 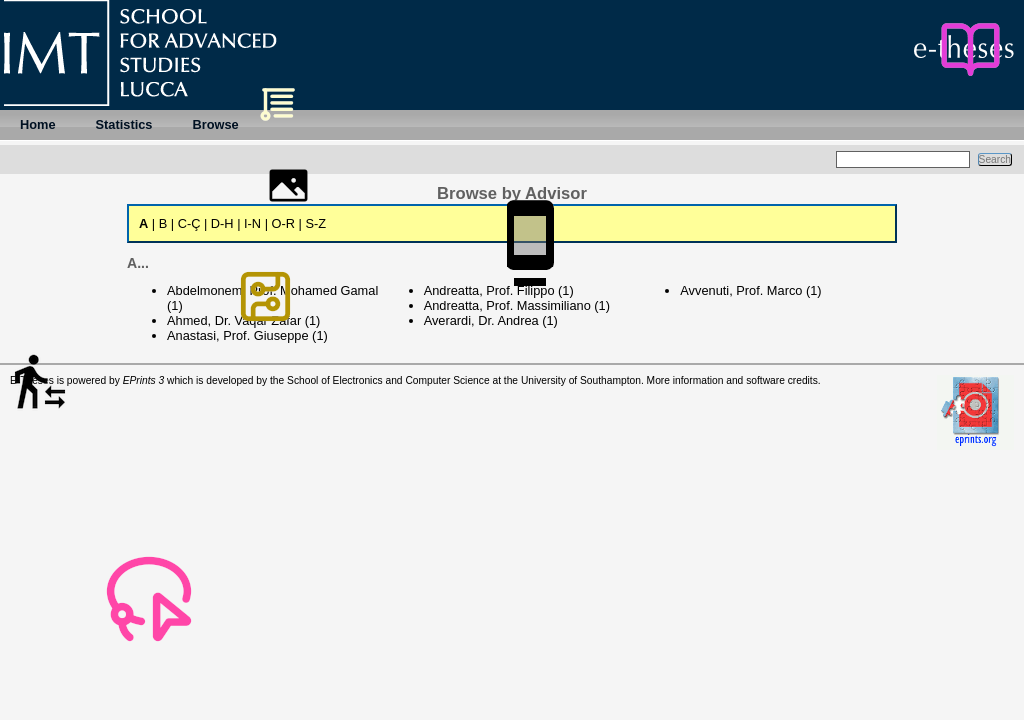 I want to click on open reading mode or e-reader, so click(x=970, y=49).